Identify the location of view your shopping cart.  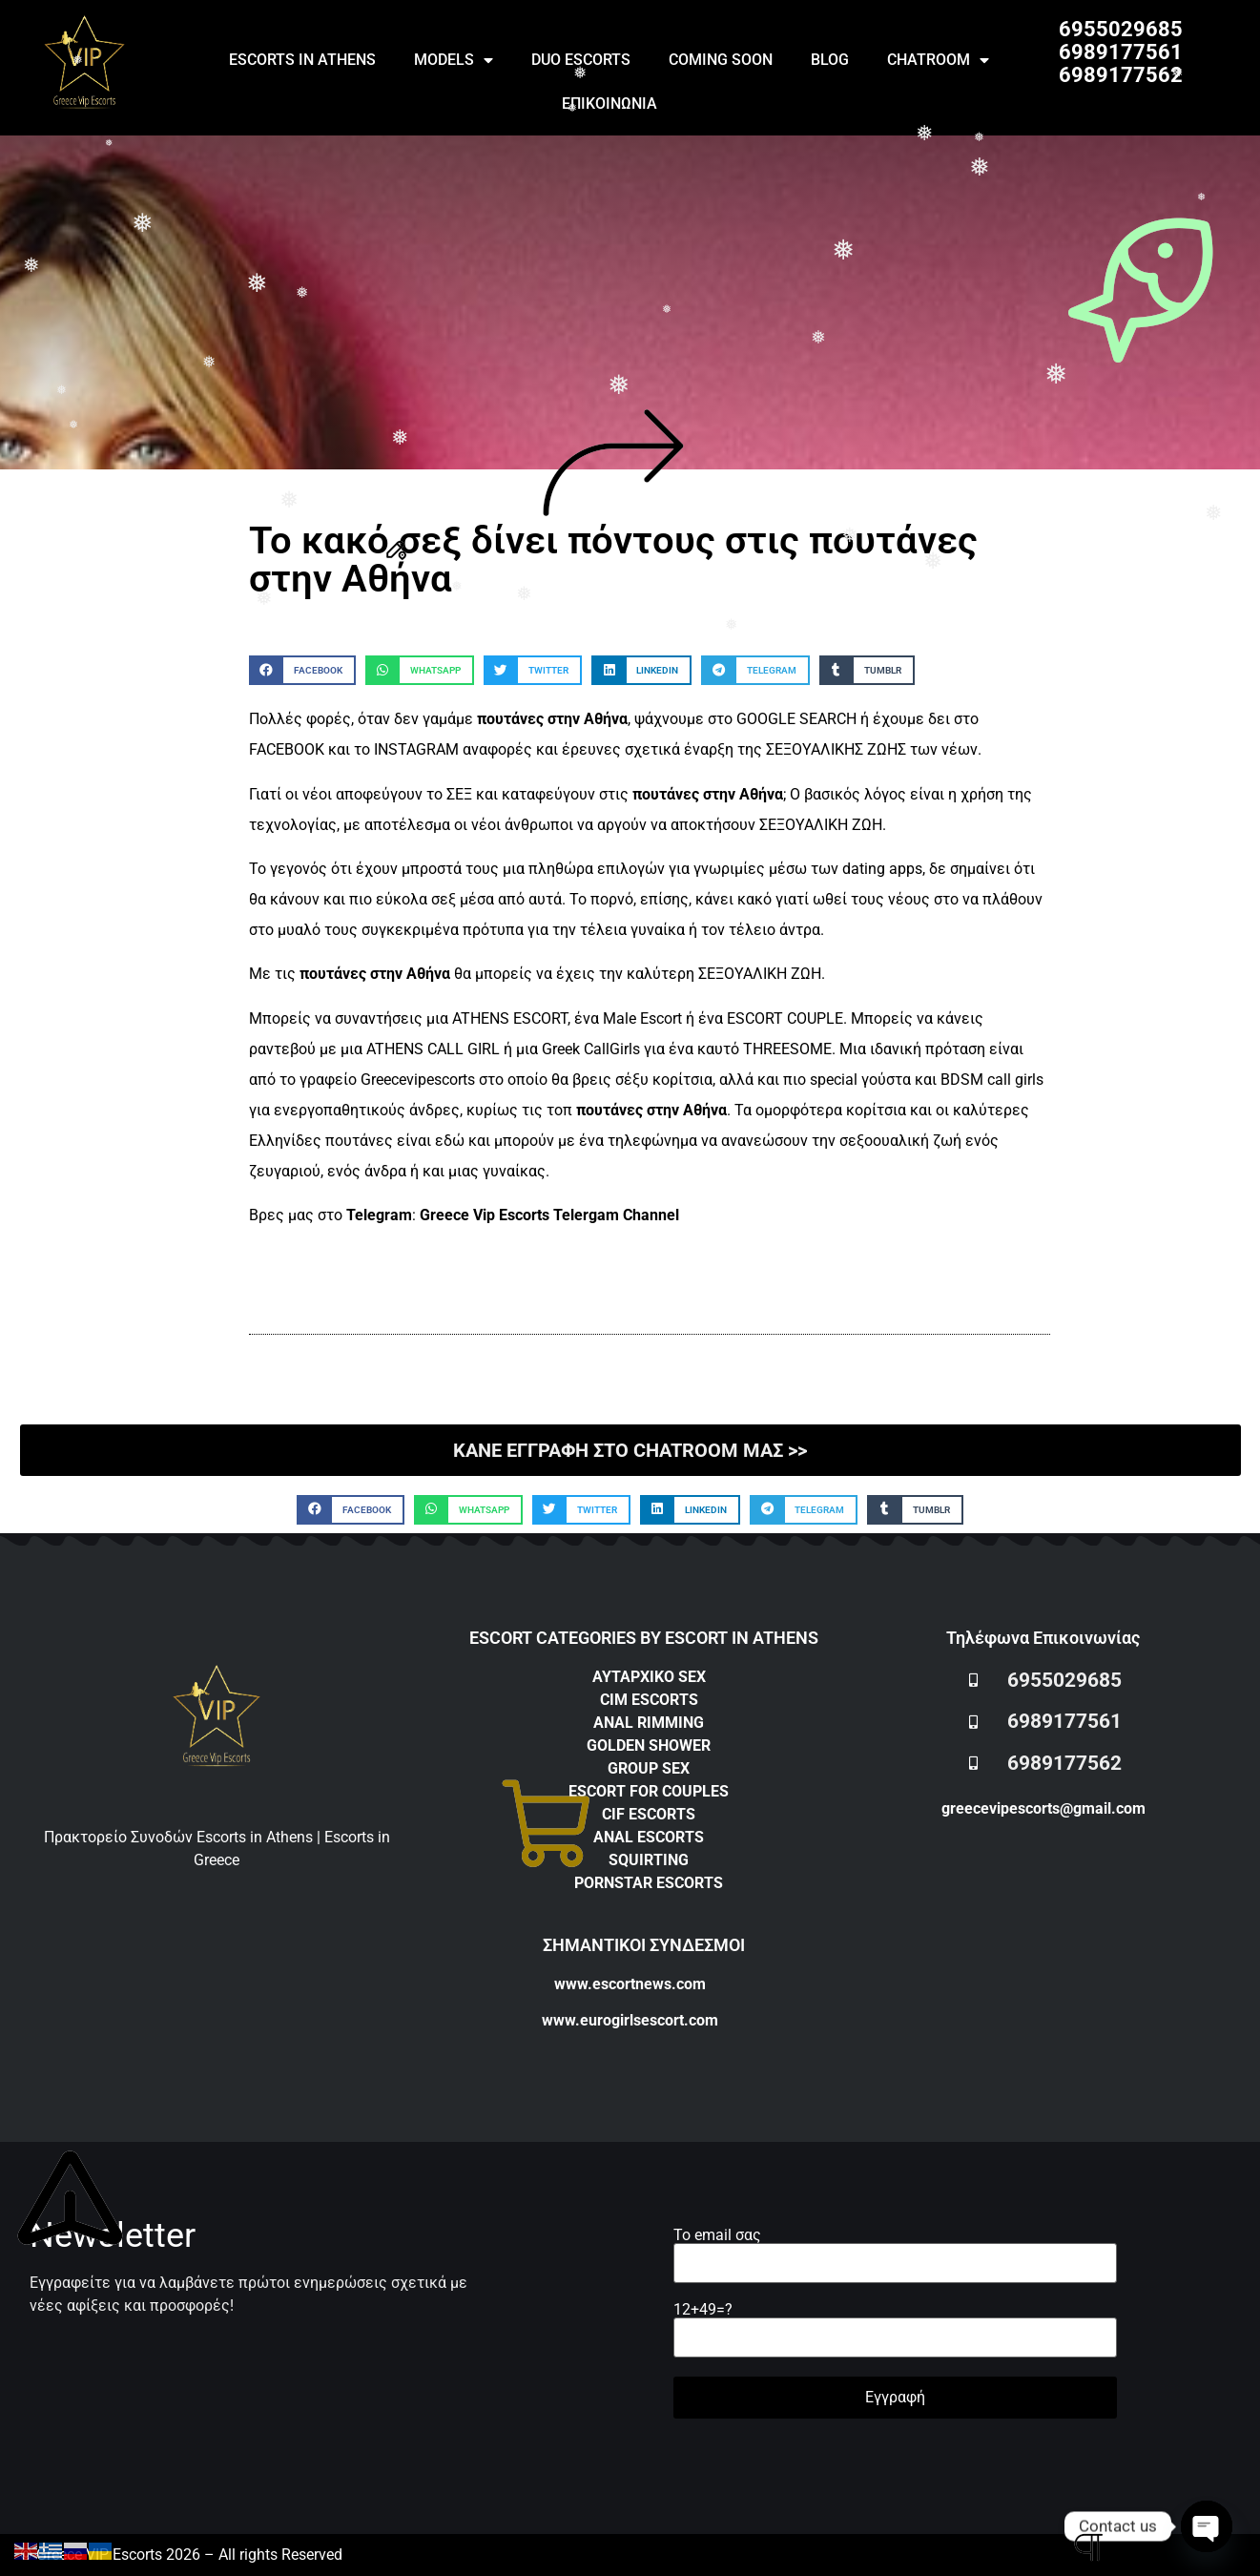
(547, 1825).